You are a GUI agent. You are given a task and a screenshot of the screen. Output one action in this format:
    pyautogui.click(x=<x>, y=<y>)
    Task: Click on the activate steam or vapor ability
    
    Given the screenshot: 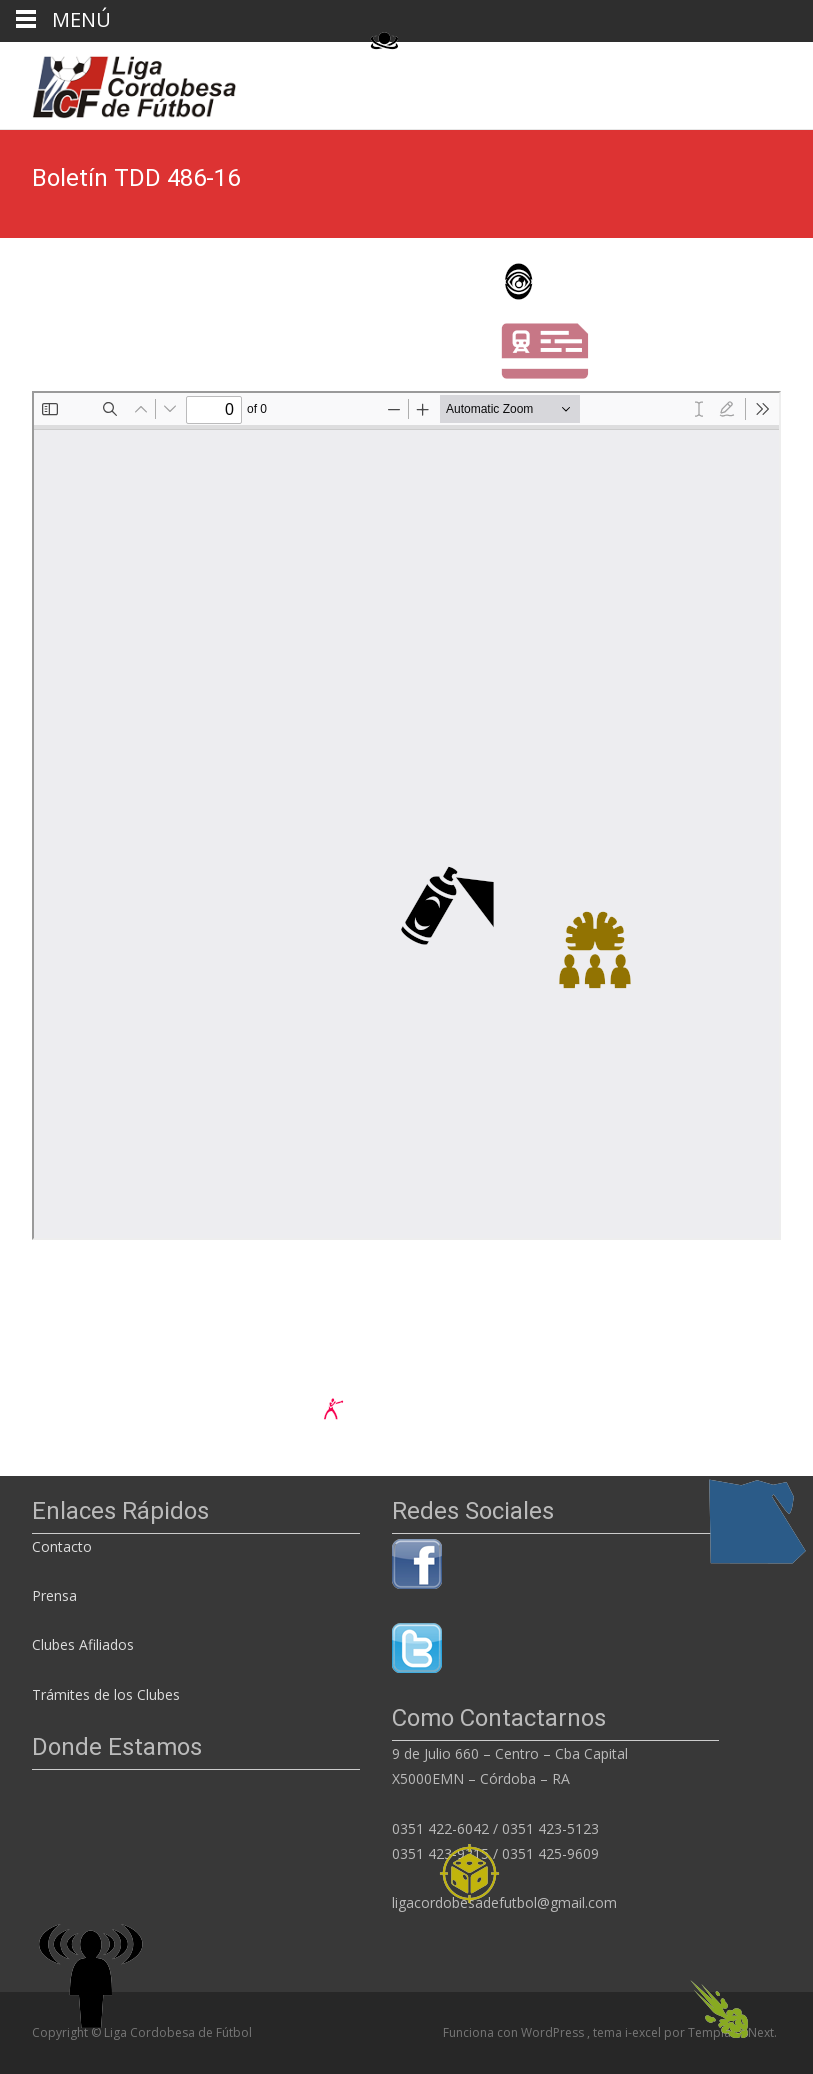 What is the action you would take?
    pyautogui.click(x=719, y=2009)
    